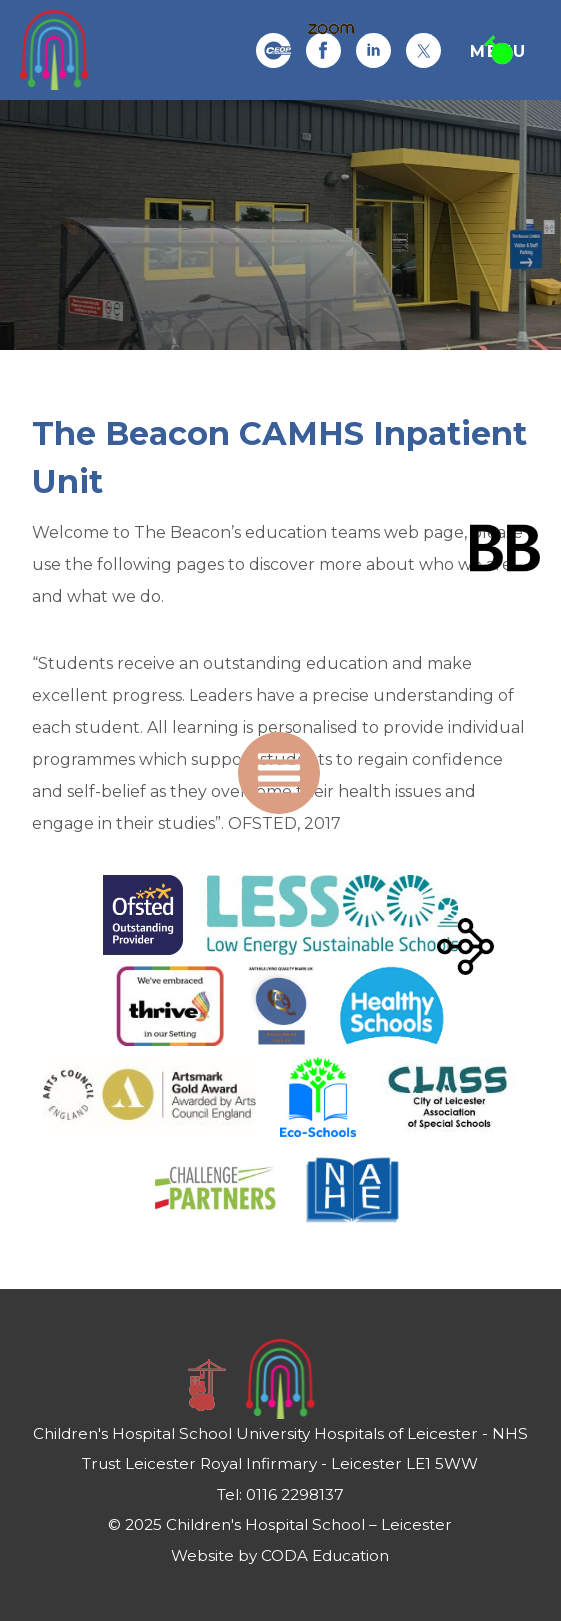 The width and height of the screenshot is (561, 1621). Describe the element at coordinates (279, 773) in the screenshot. I see `MAAS (Metal as a Service) logo` at that location.